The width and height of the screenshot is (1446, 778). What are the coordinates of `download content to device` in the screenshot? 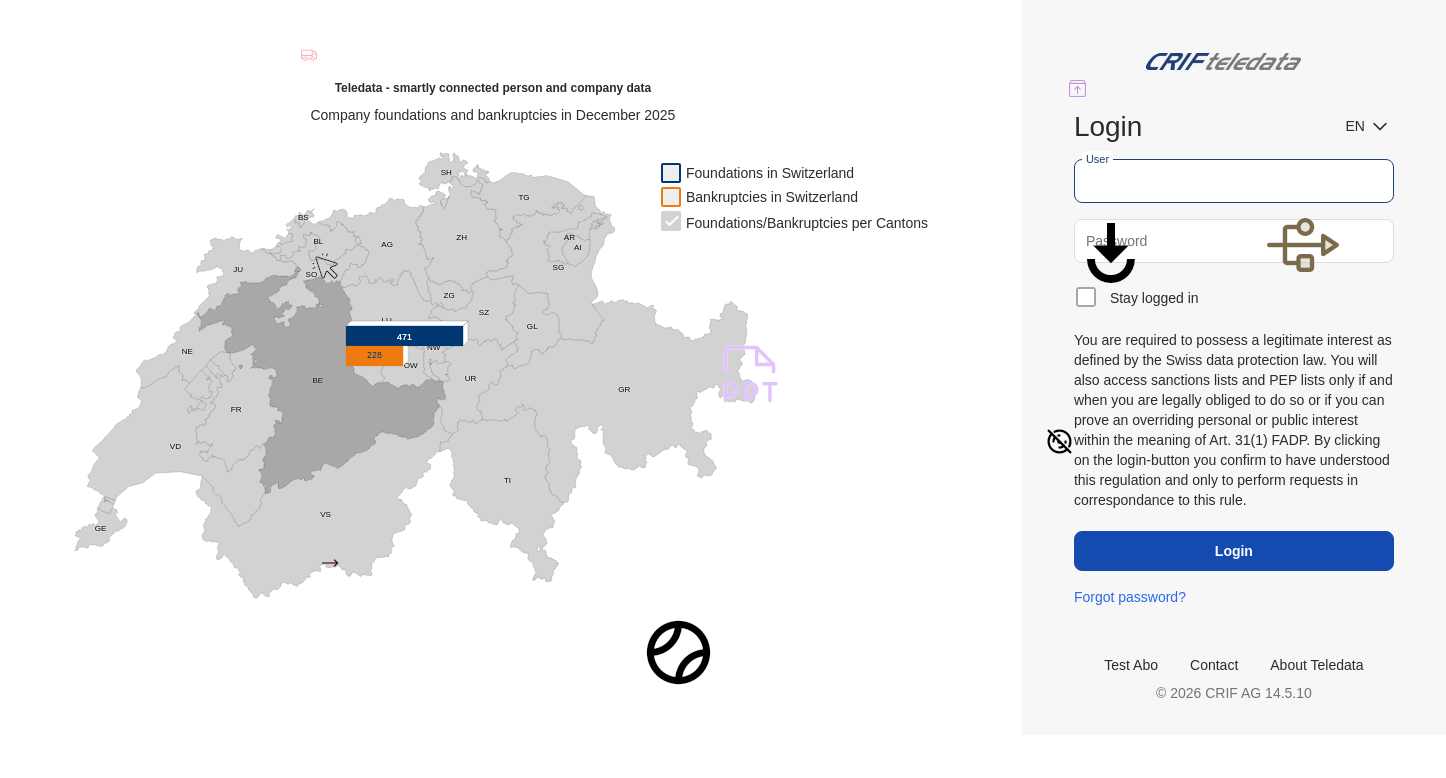 It's located at (1111, 251).